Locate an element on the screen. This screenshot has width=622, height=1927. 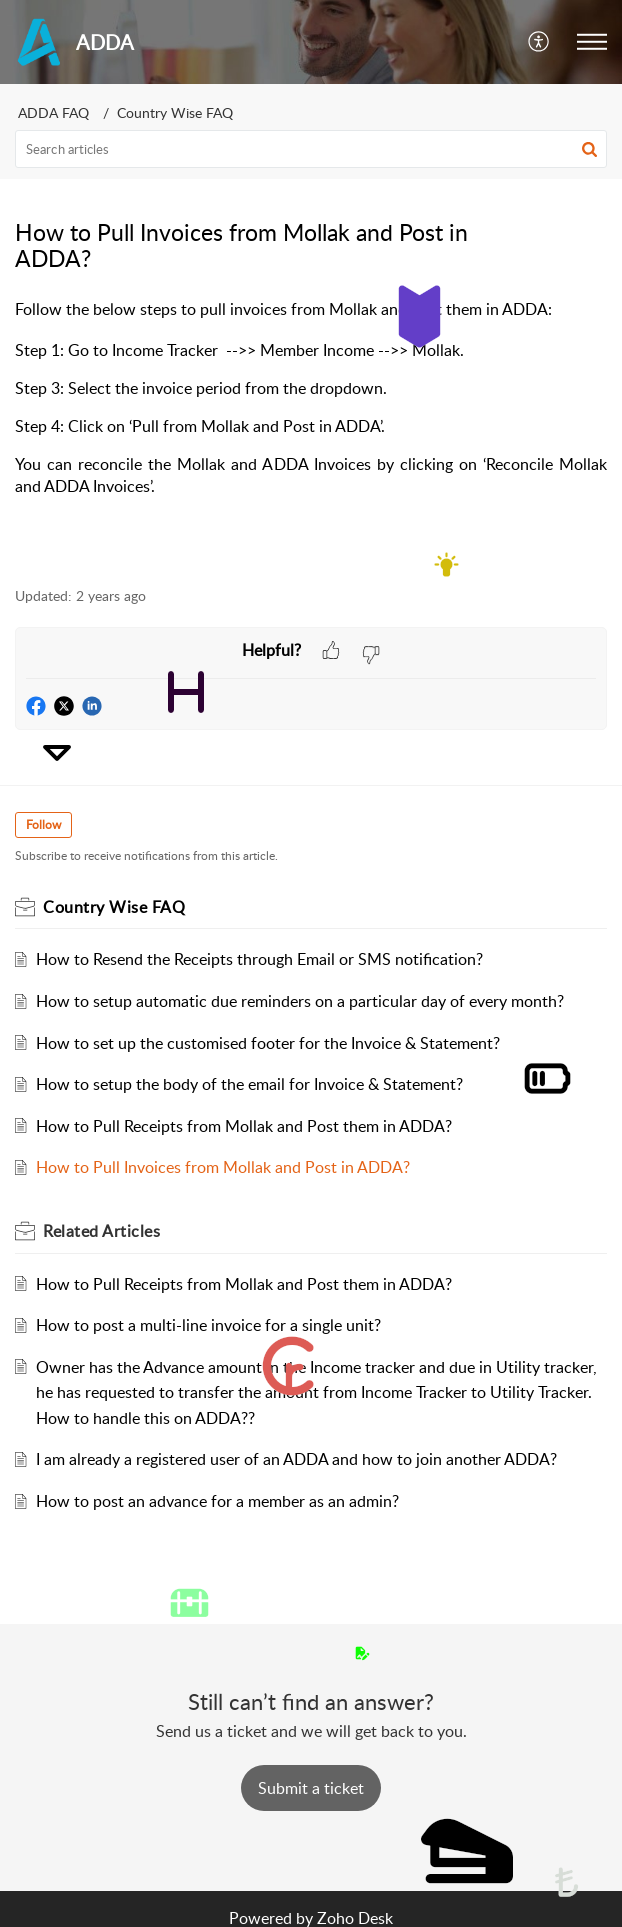
indicates brazilian cruzeiro currency is located at coordinates (290, 1366).